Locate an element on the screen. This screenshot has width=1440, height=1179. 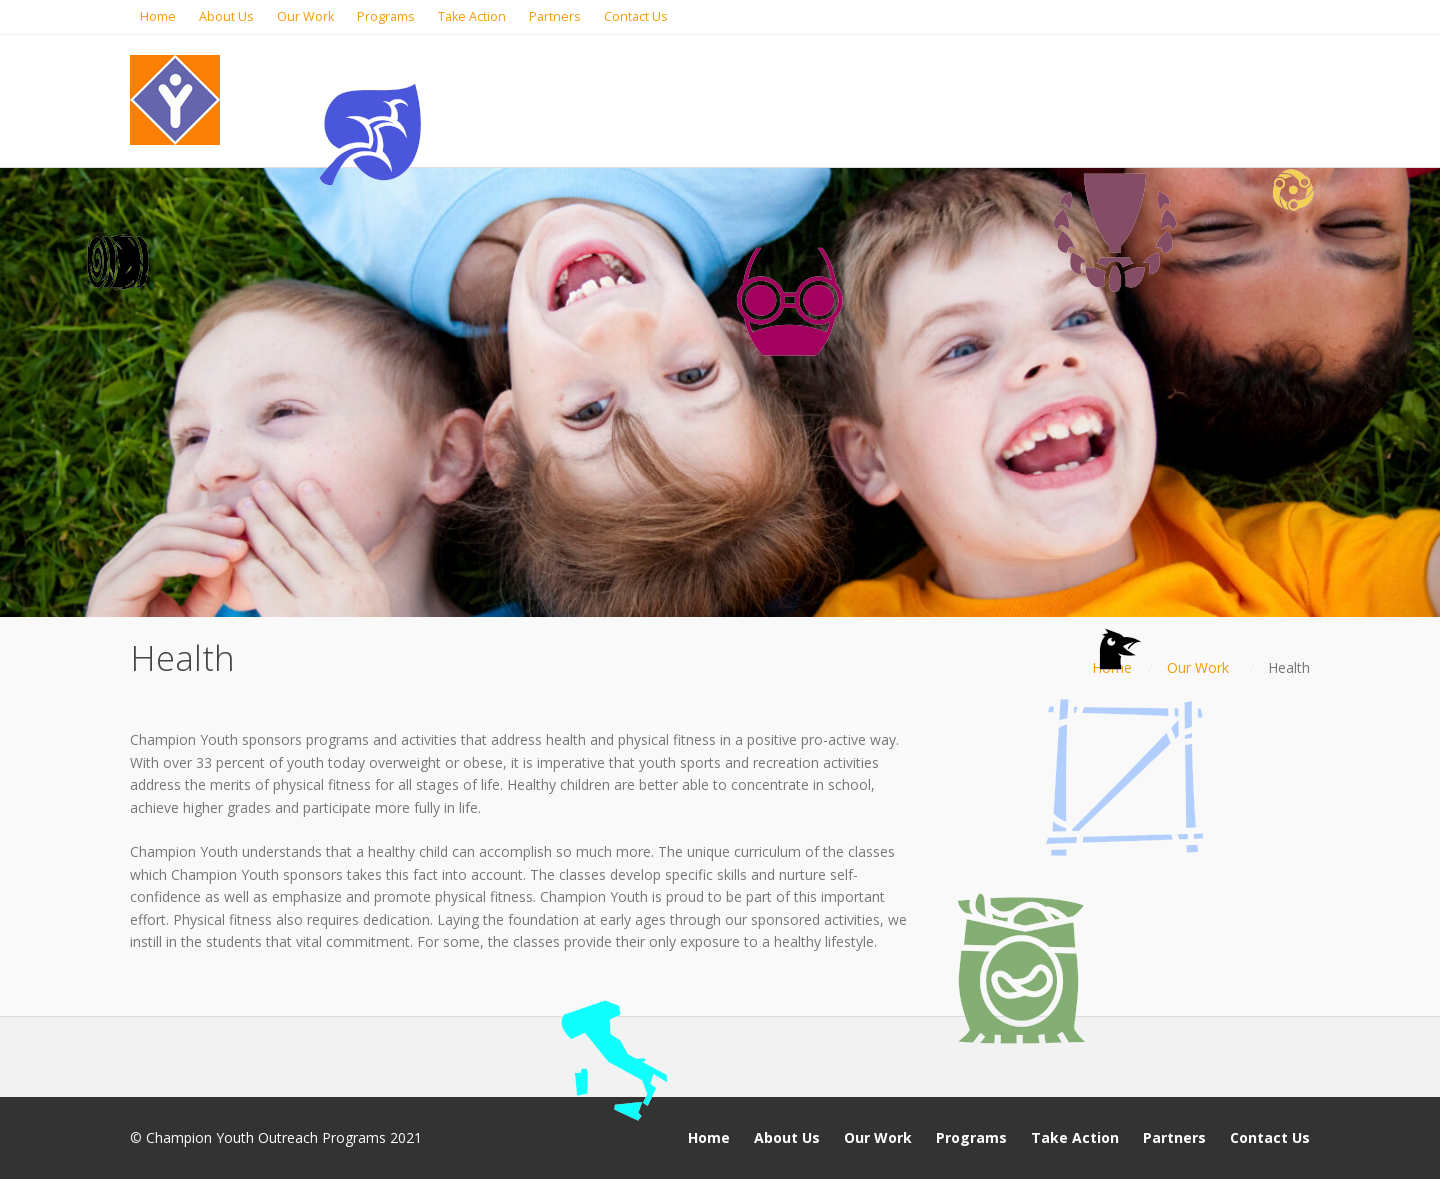
nature or plant category in a game inventory is located at coordinates (370, 134).